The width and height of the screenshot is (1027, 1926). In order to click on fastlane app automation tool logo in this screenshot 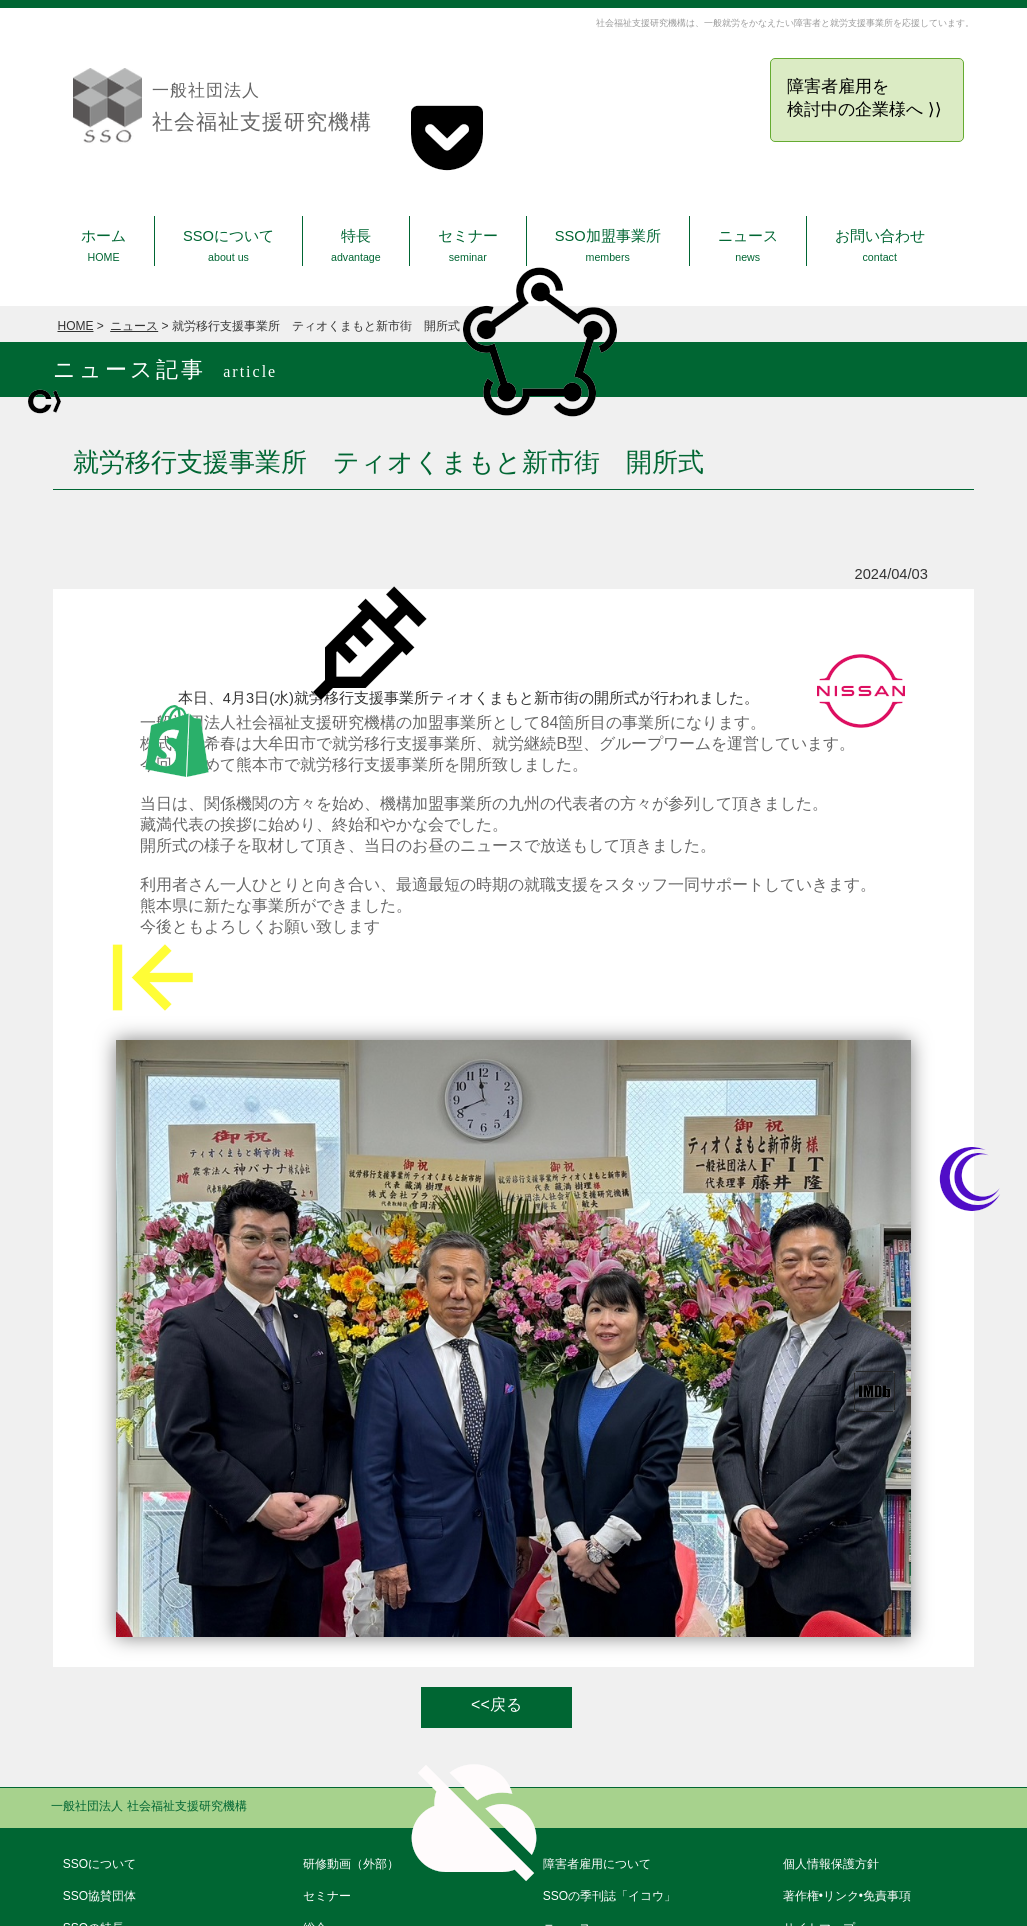, I will do `click(540, 342)`.